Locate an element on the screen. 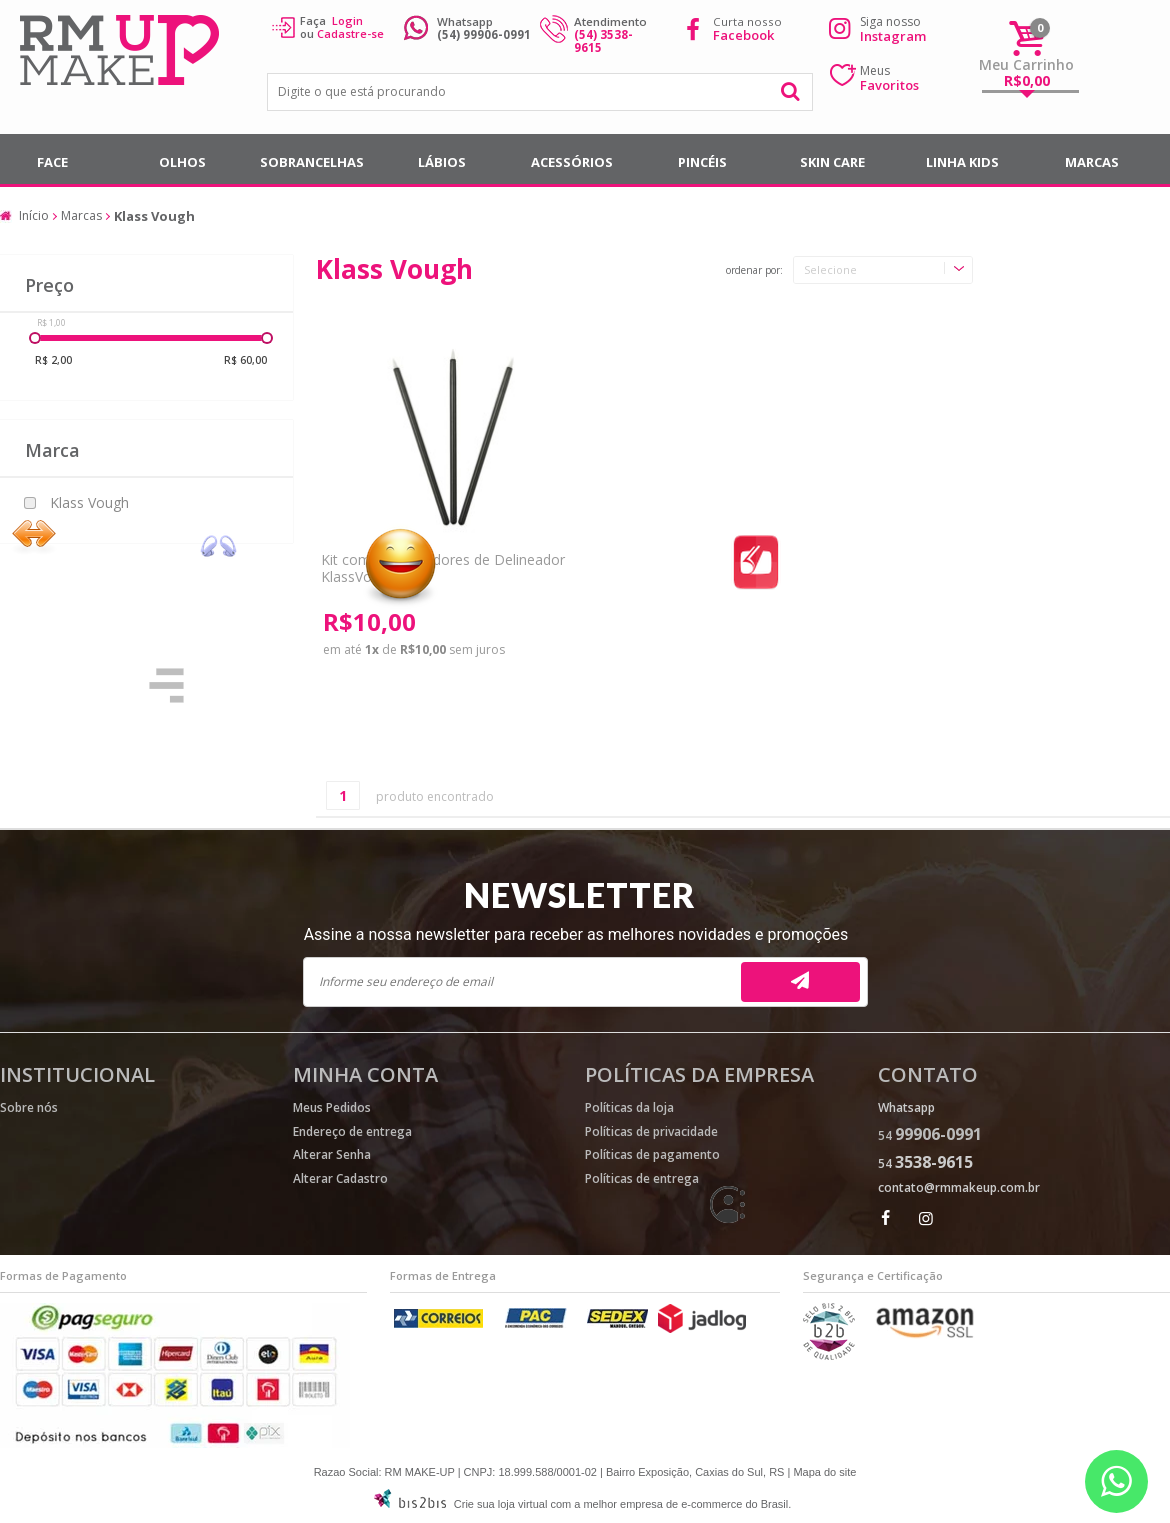 Image resolution: width=1170 pixels, height=1523 pixels. an eps vector file type indicator is located at coordinates (756, 562).